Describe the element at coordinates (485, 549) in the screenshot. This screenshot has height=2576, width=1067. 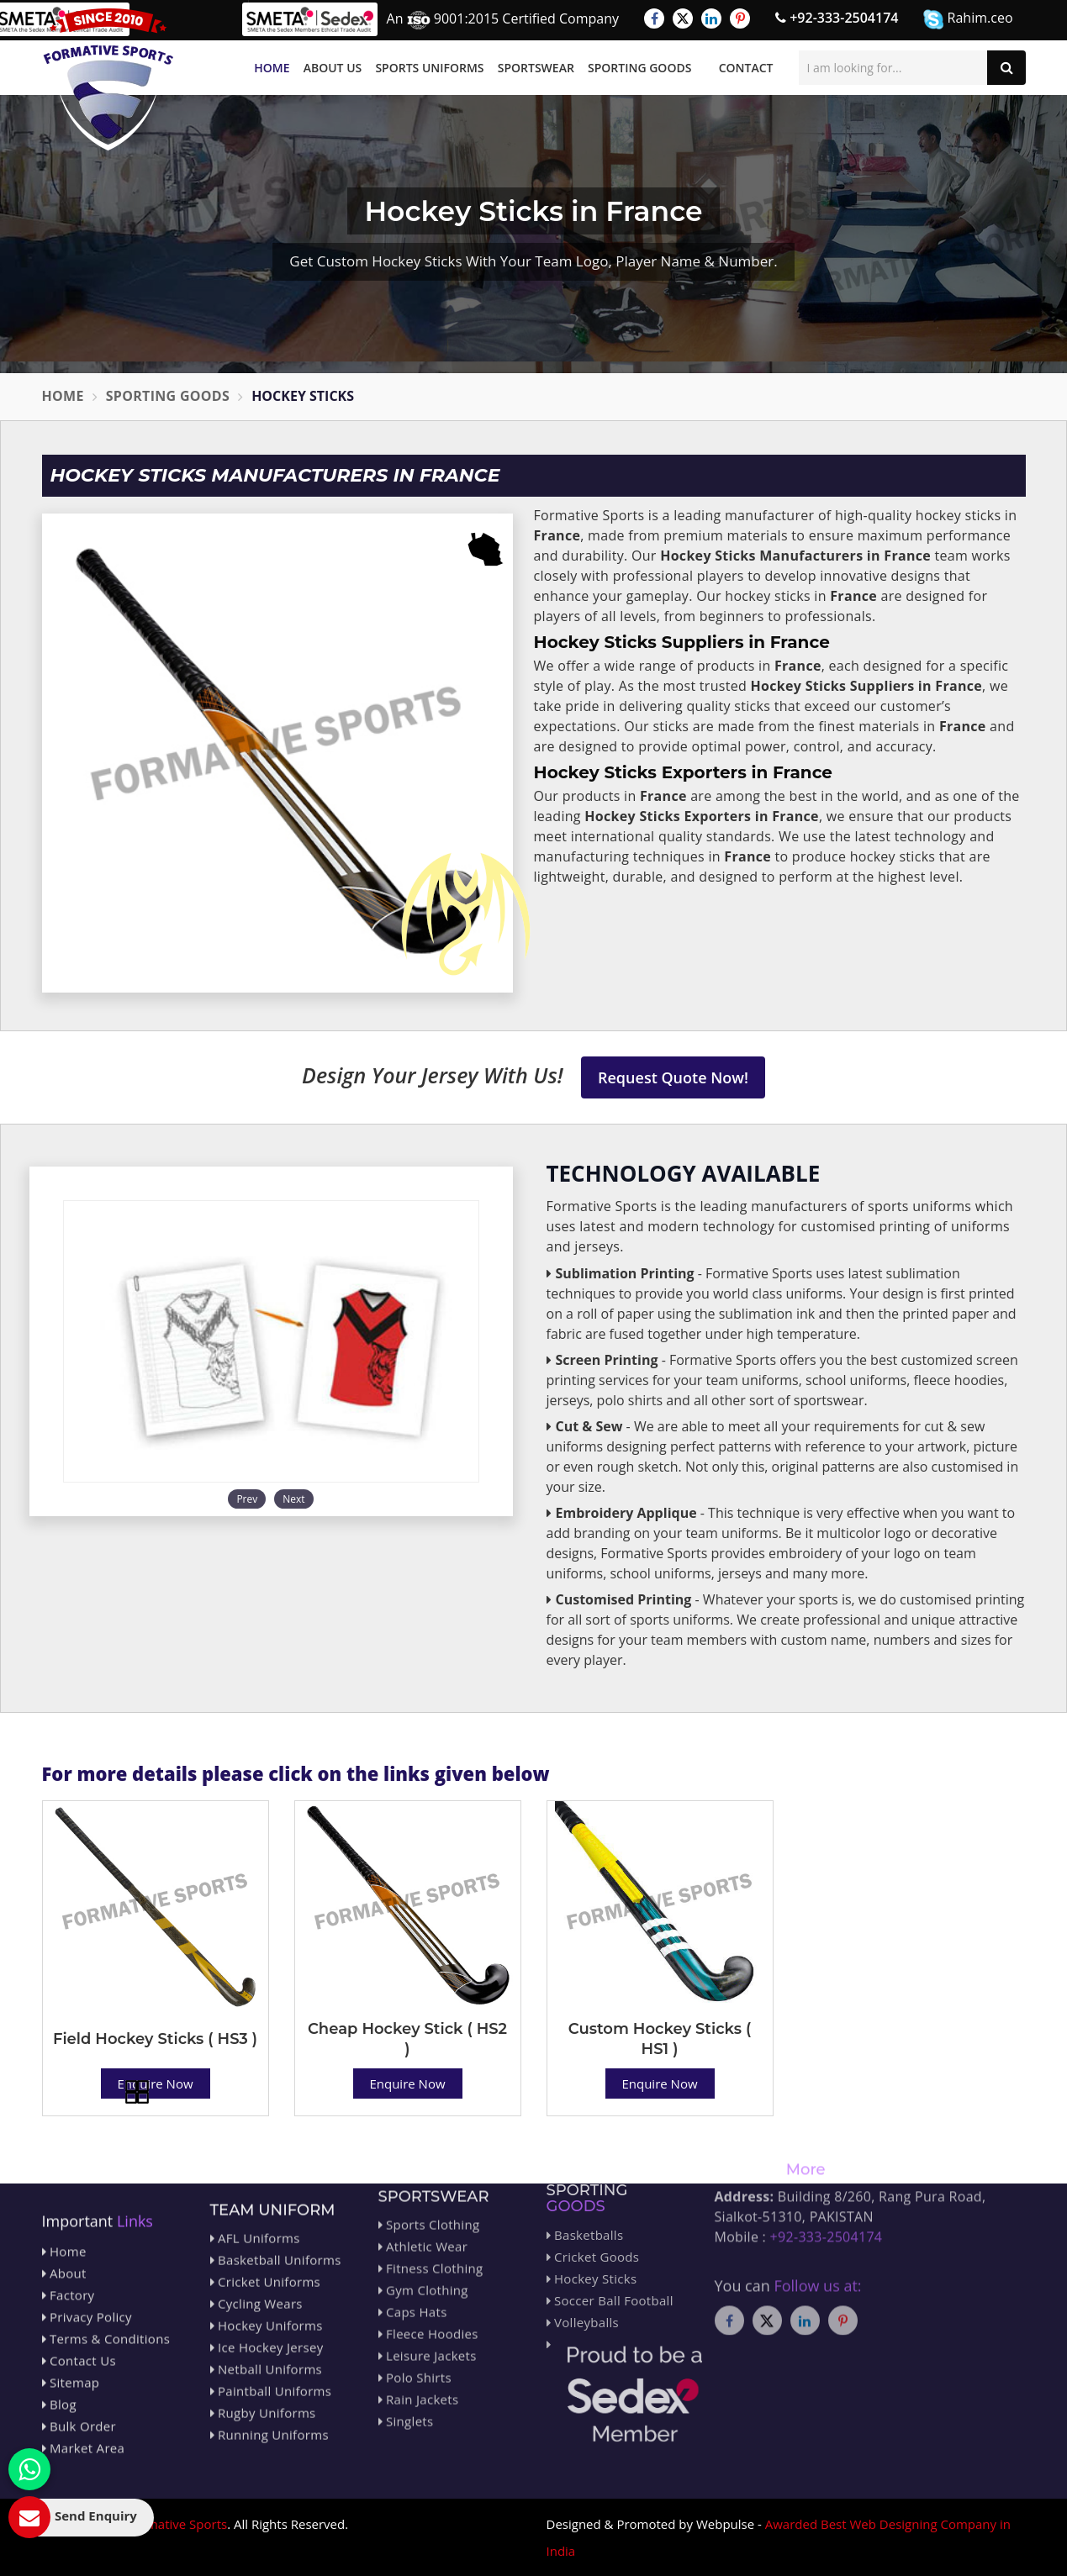
I see `select tanzania as your country or region` at that location.